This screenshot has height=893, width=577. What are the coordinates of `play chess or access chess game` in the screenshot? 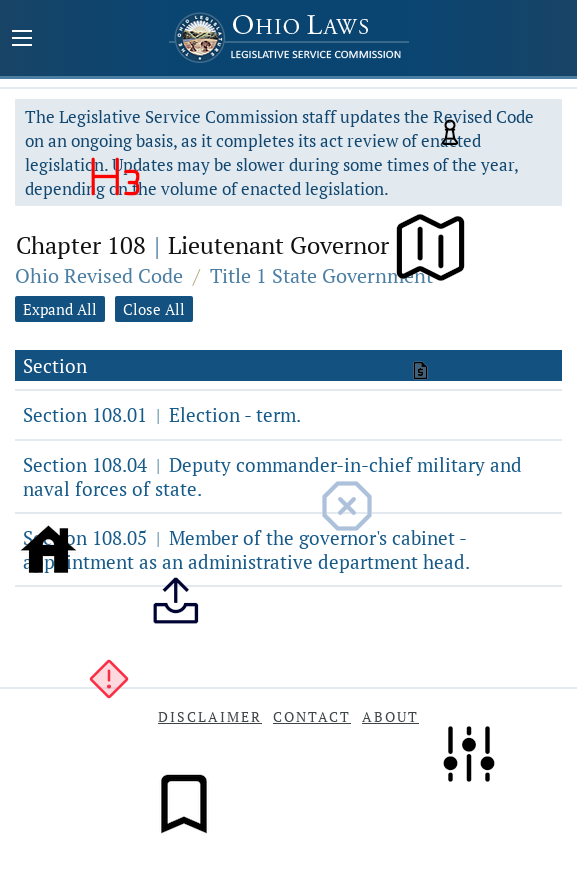 It's located at (450, 133).